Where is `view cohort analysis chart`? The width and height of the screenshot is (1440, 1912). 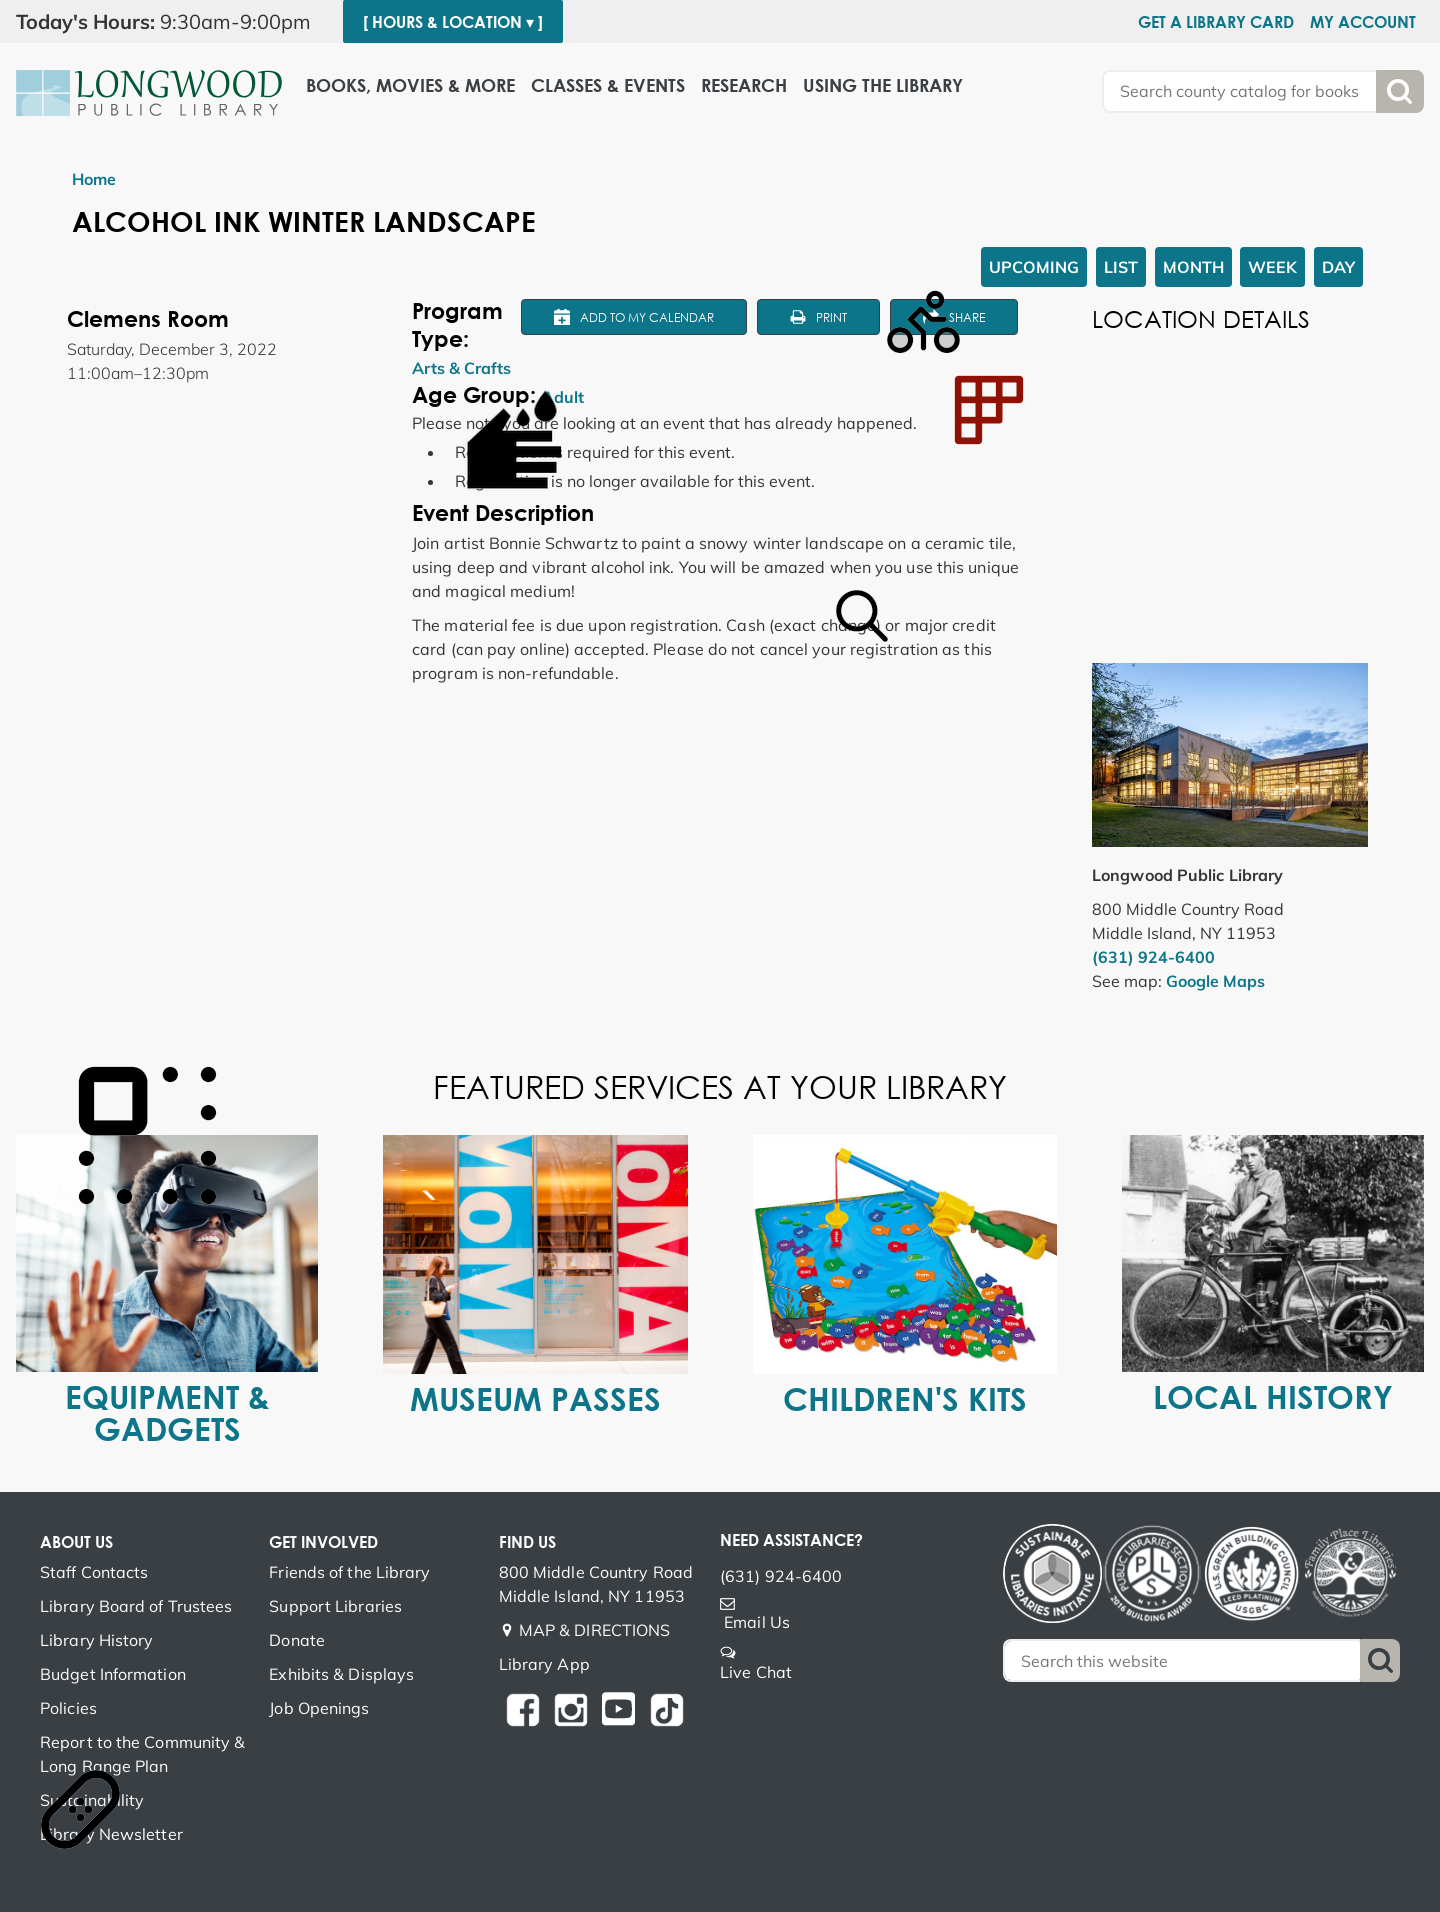
view cohort analysis chart is located at coordinates (989, 410).